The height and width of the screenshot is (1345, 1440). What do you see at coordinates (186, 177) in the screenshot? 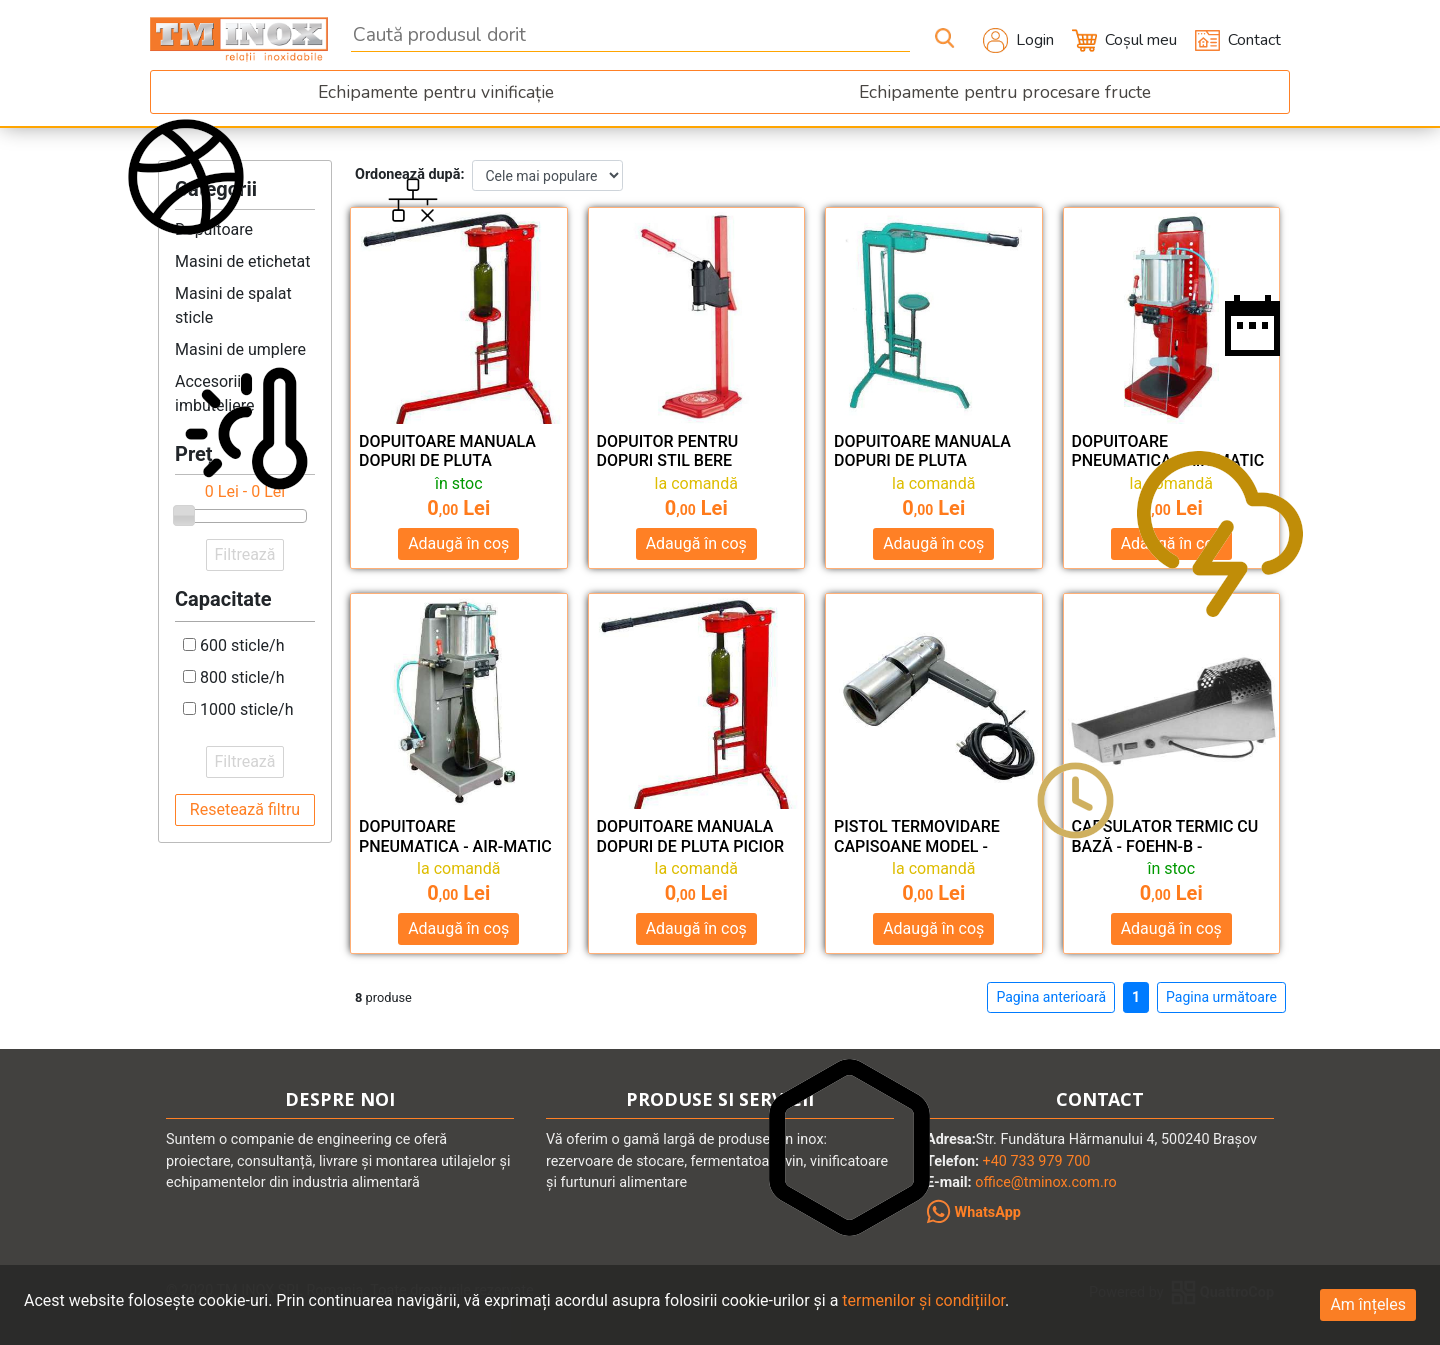
I see `view dribbble profile` at bounding box center [186, 177].